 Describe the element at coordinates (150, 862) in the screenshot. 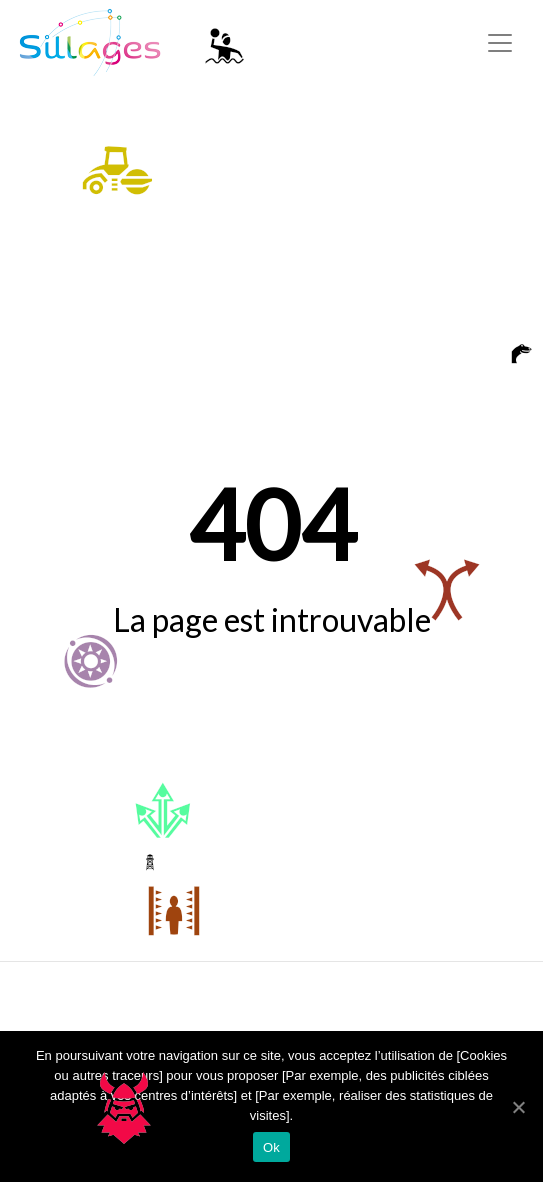

I see `view or access lookout points on a map` at that location.